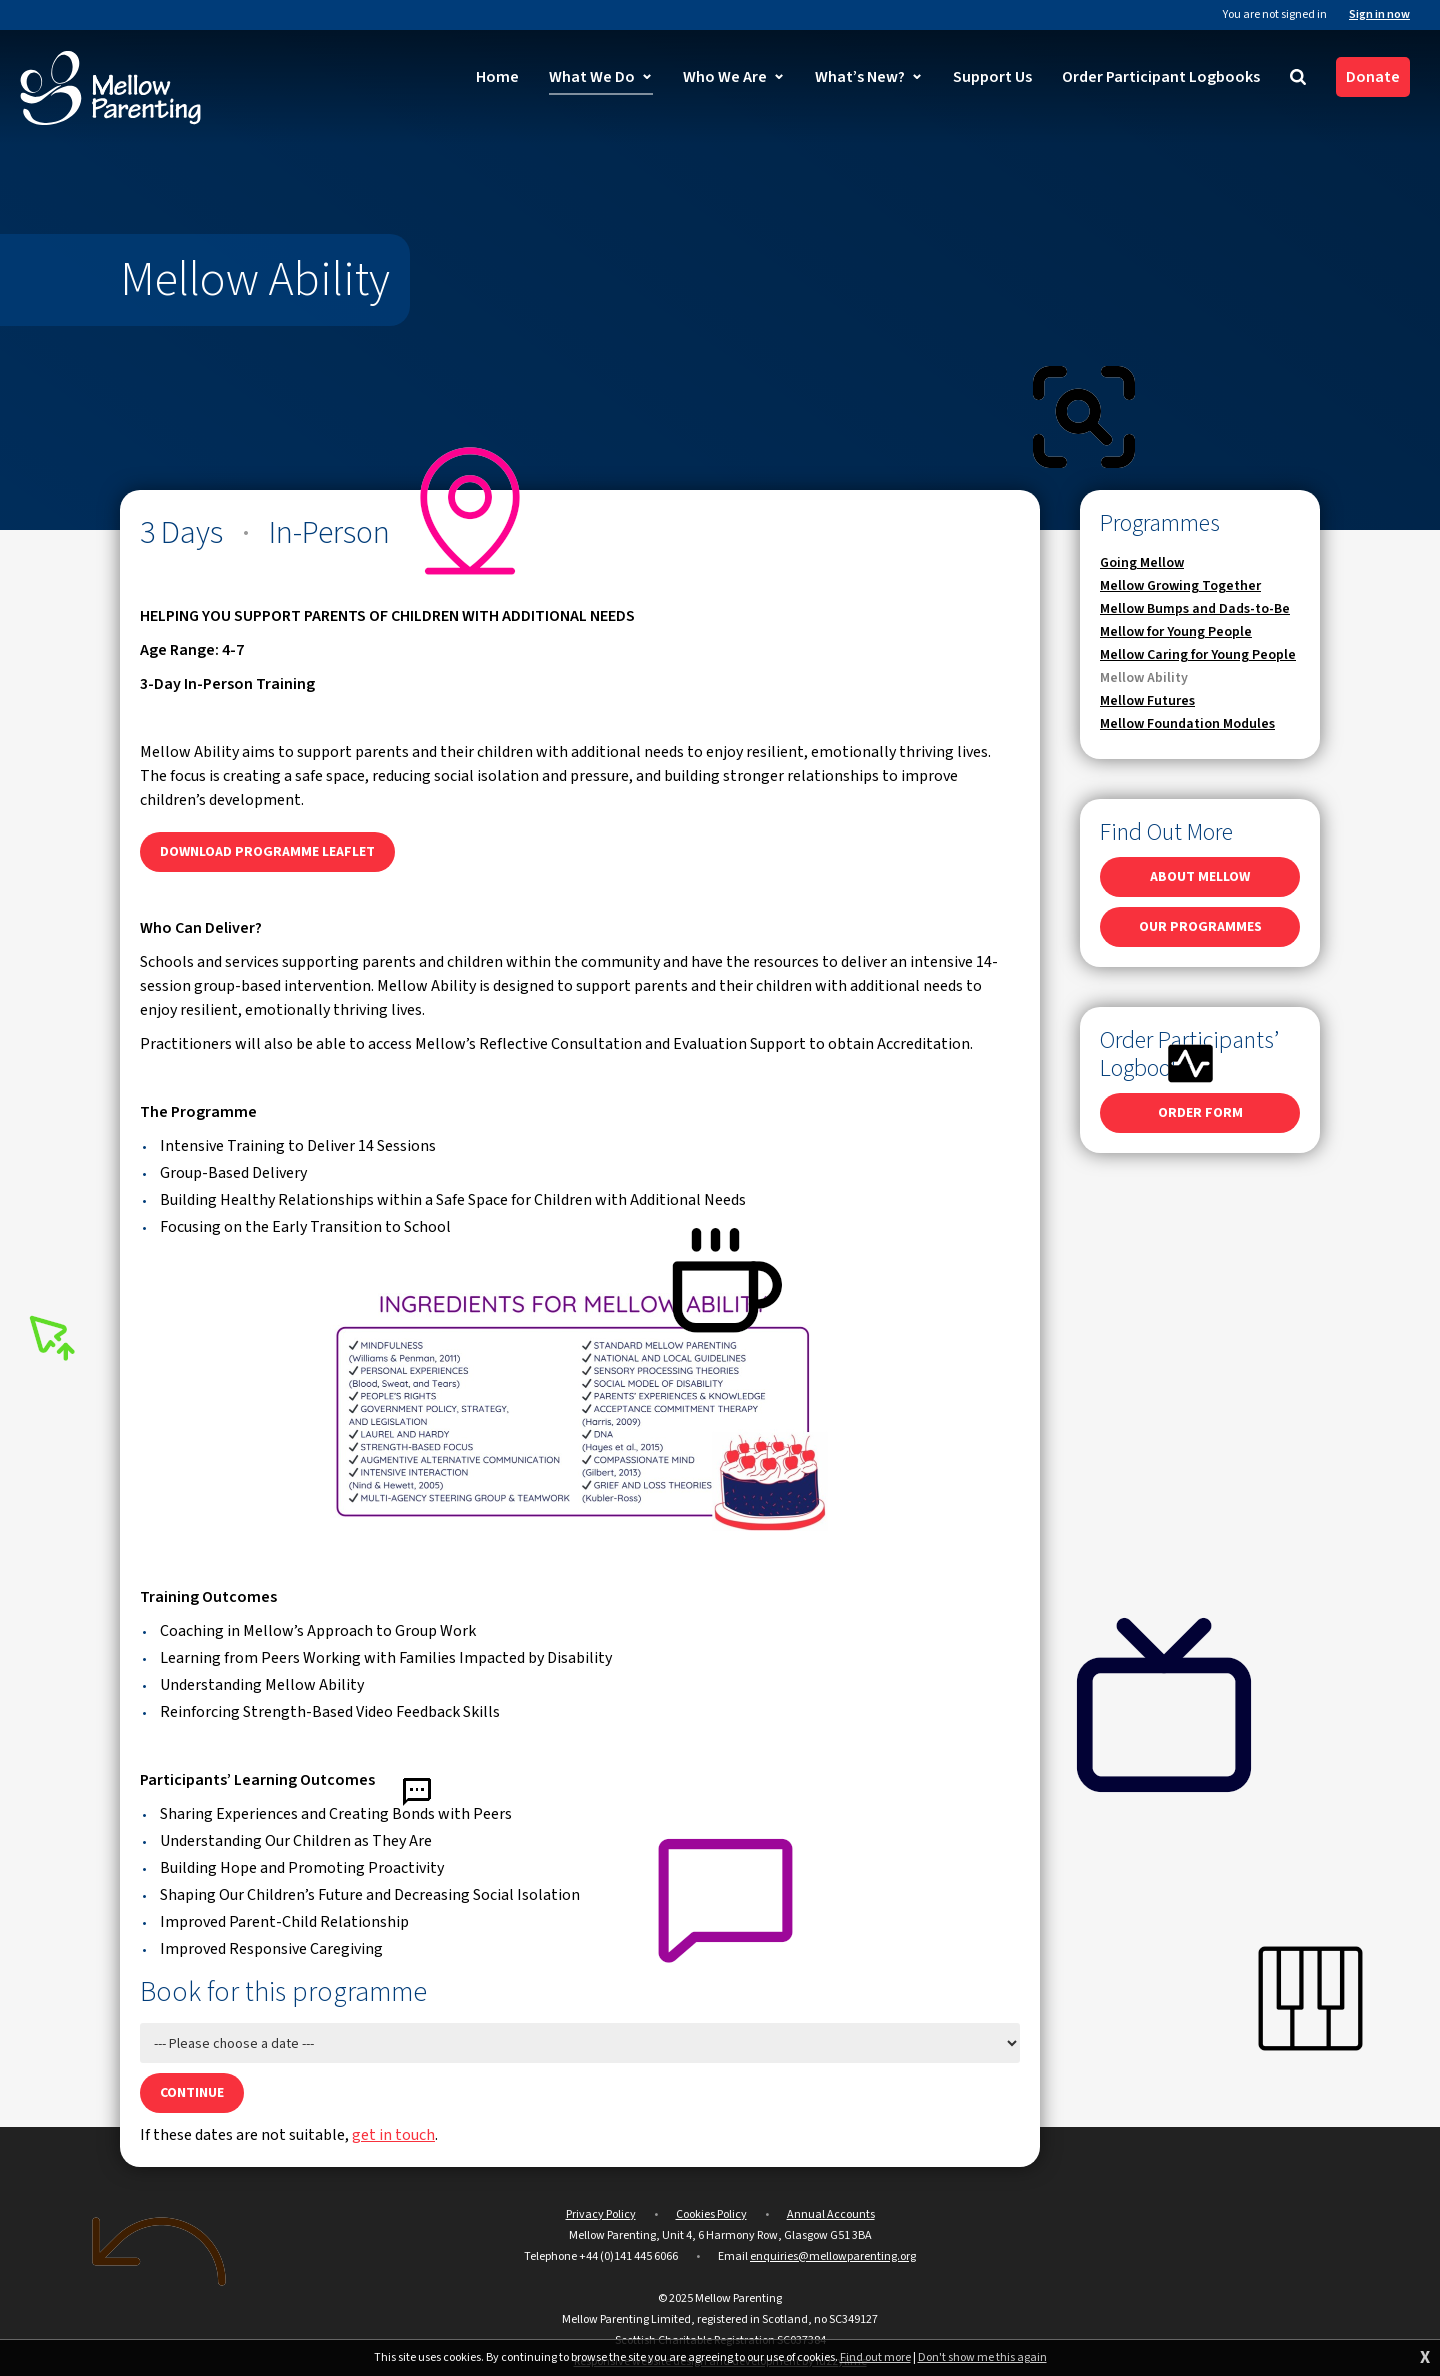 Image resolution: width=1440 pixels, height=2376 pixels. I want to click on scroll to top of page, so click(50, 1336).